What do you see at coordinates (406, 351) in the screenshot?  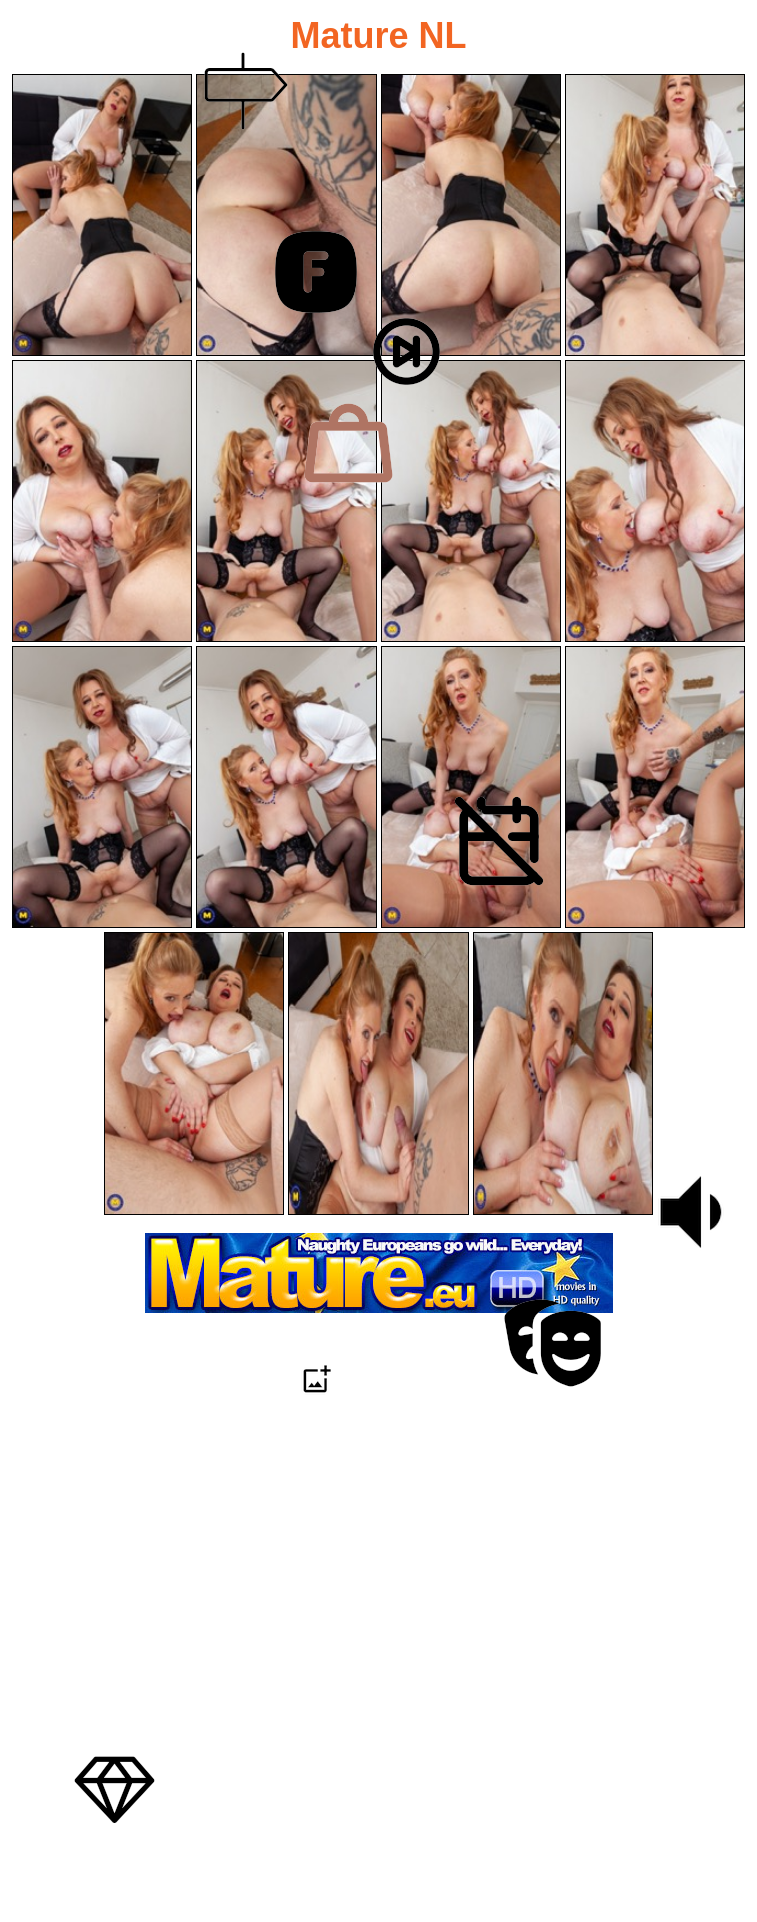 I see `skip to the next track or media item` at bounding box center [406, 351].